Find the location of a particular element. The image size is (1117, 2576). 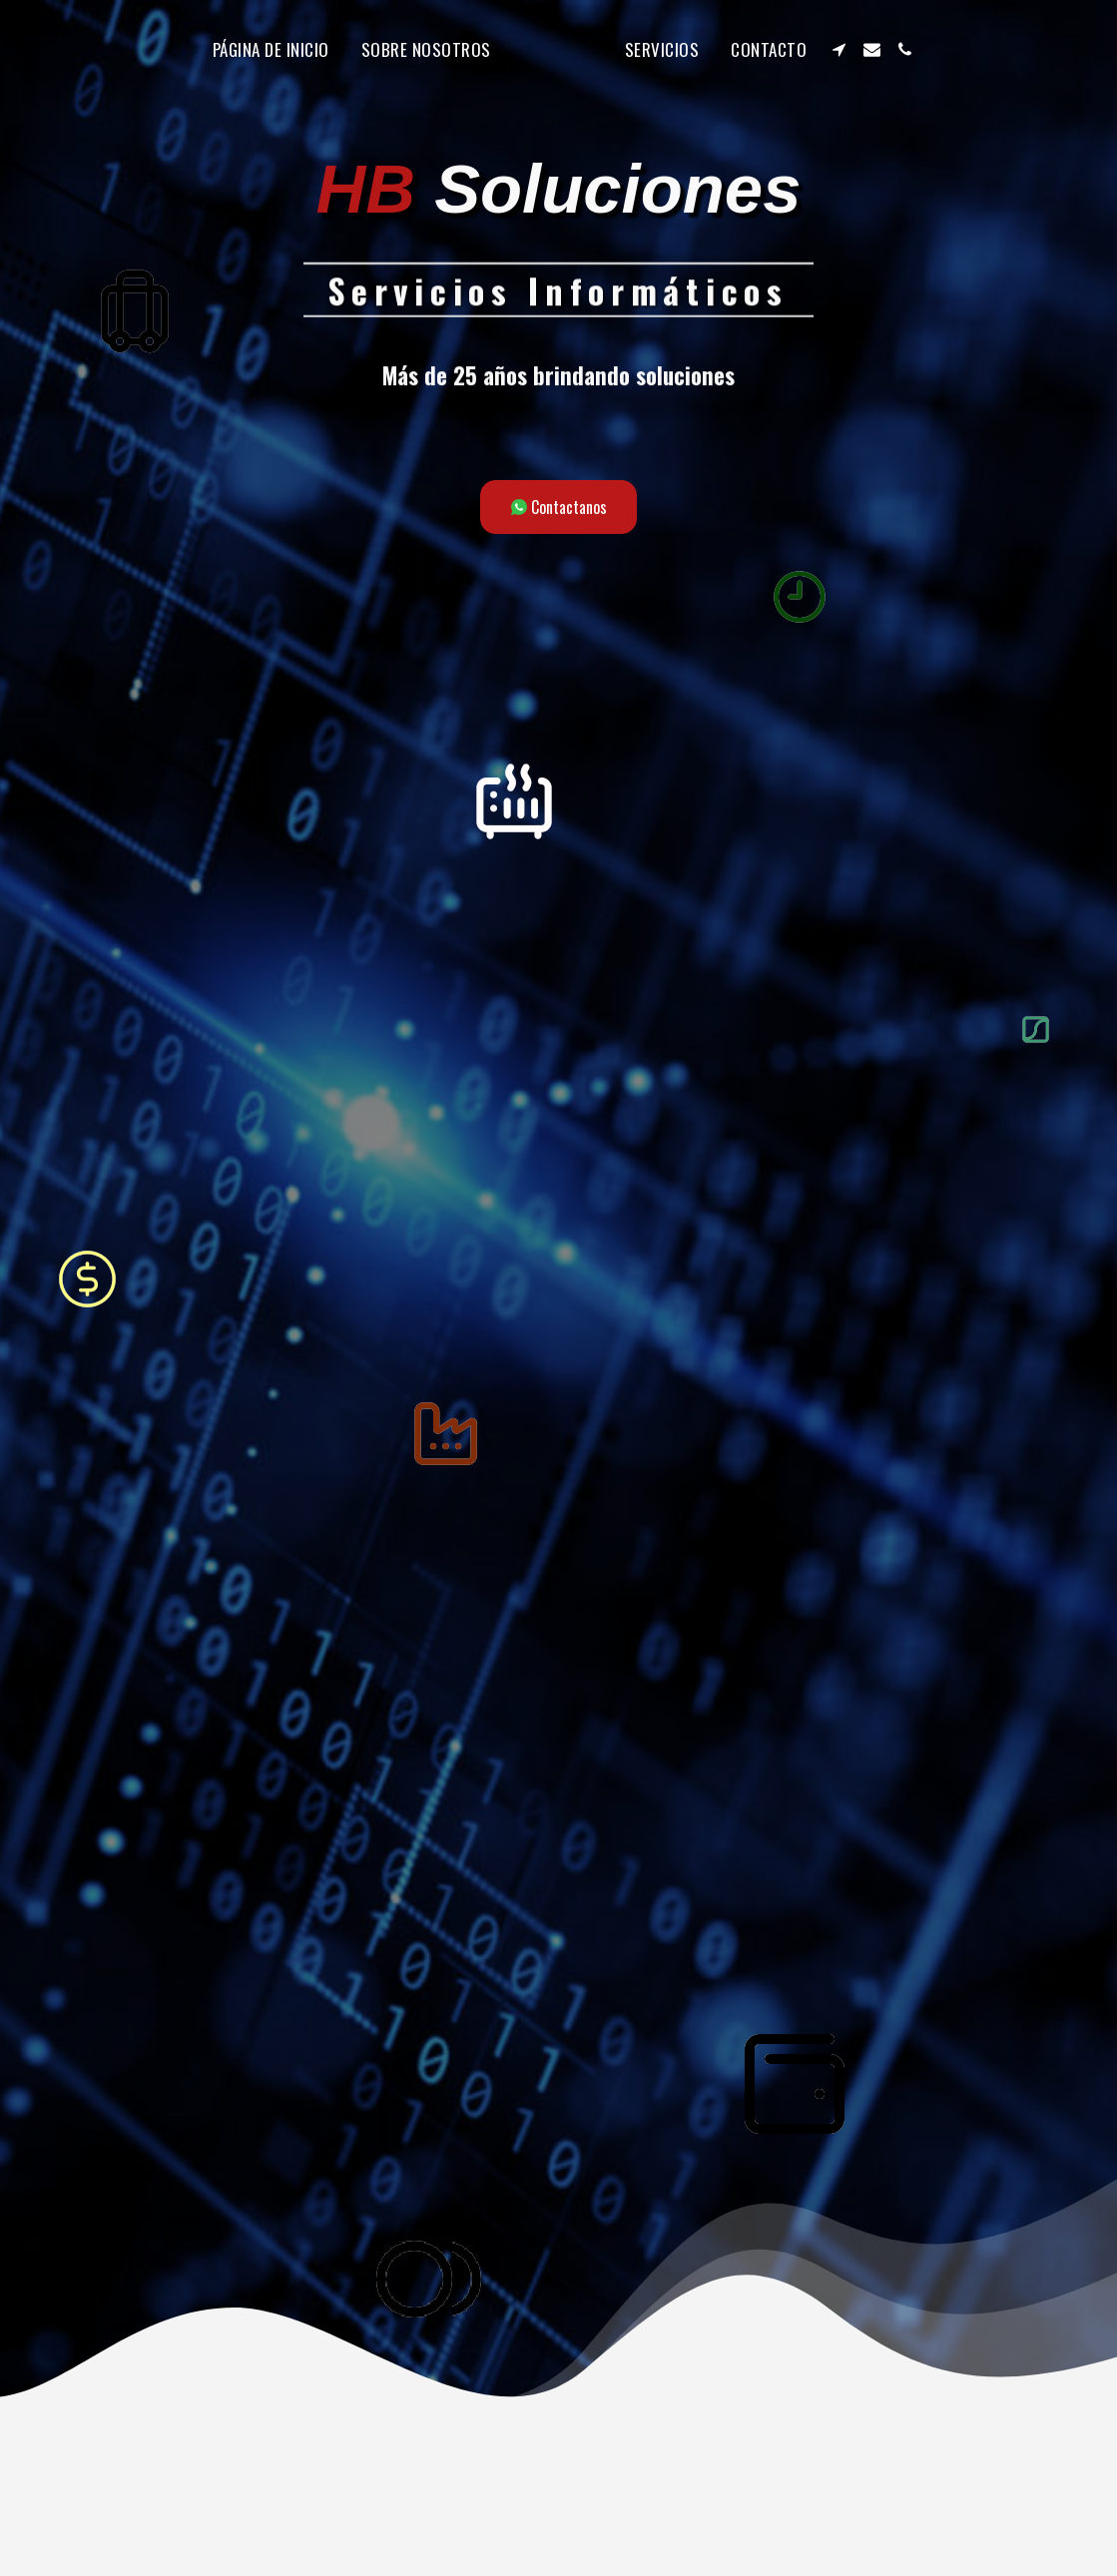

adjust heater or heating settings is located at coordinates (514, 801).